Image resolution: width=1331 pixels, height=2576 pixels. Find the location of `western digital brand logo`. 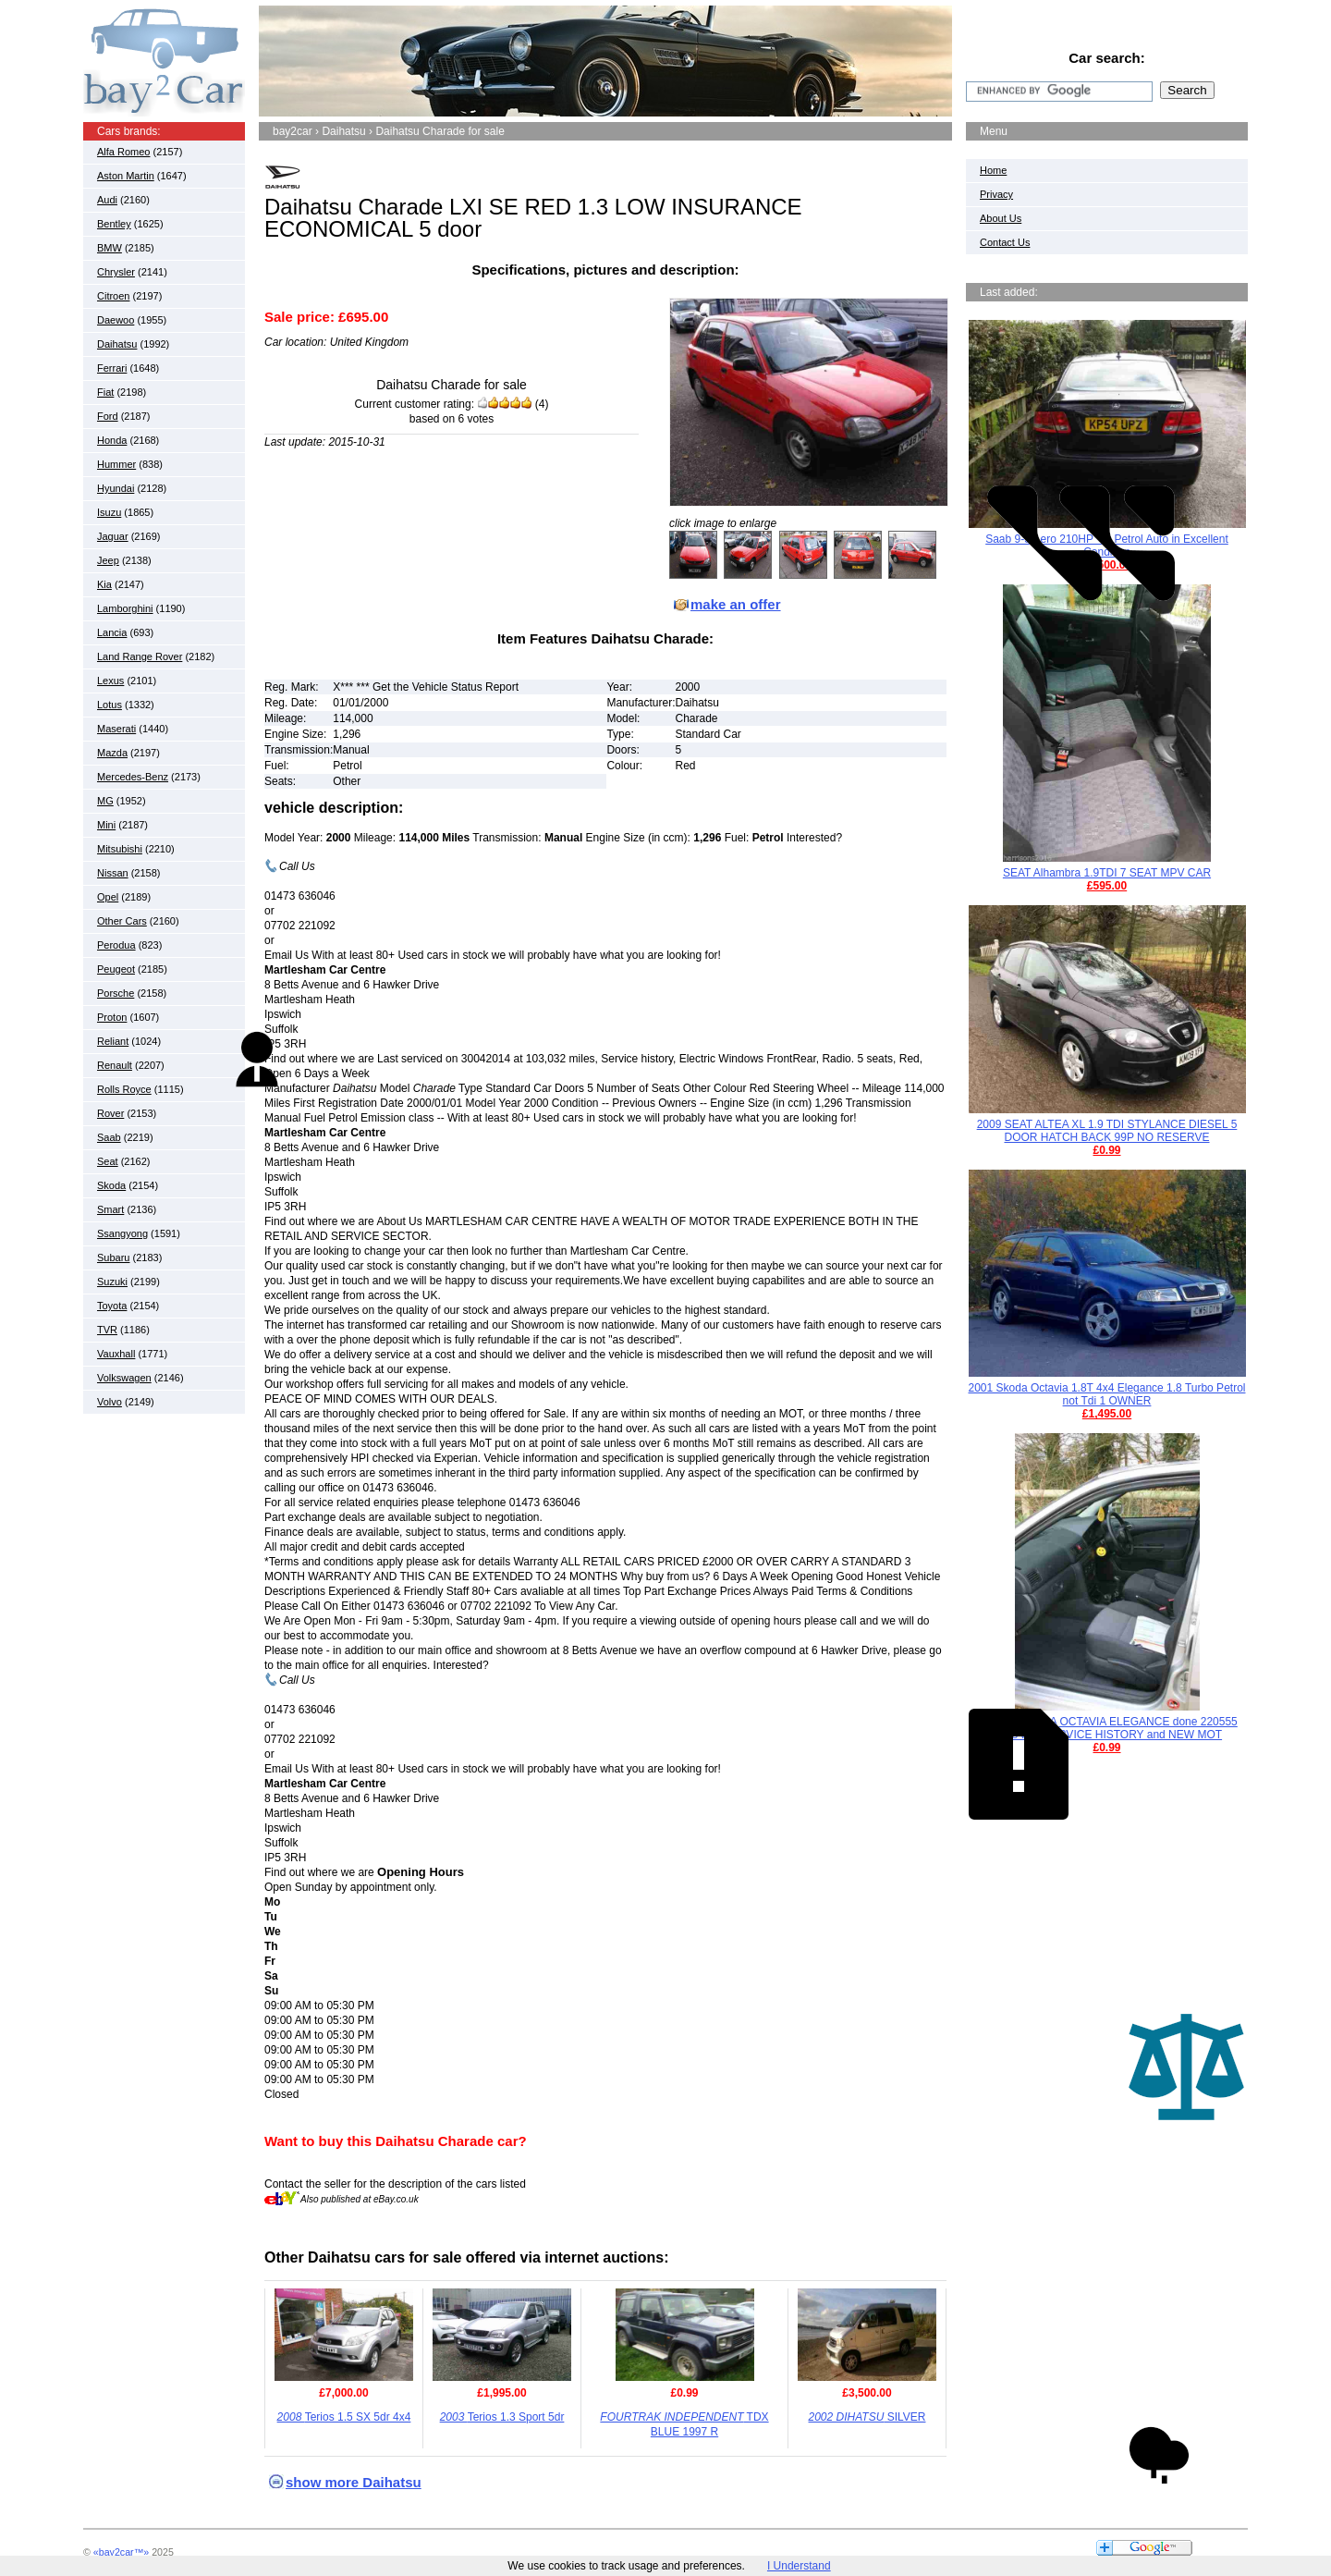

western digital brand logo is located at coordinates (1081, 543).